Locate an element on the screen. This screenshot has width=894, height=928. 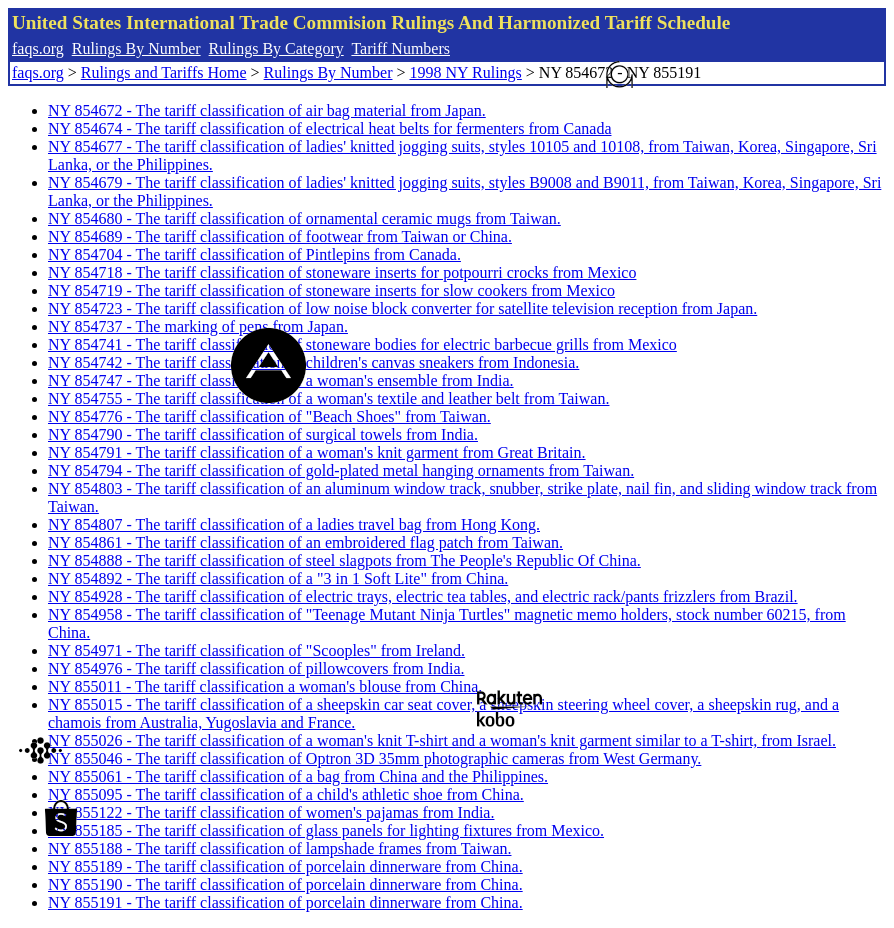
open Wwise audio middleware application is located at coordinates (40, 750).